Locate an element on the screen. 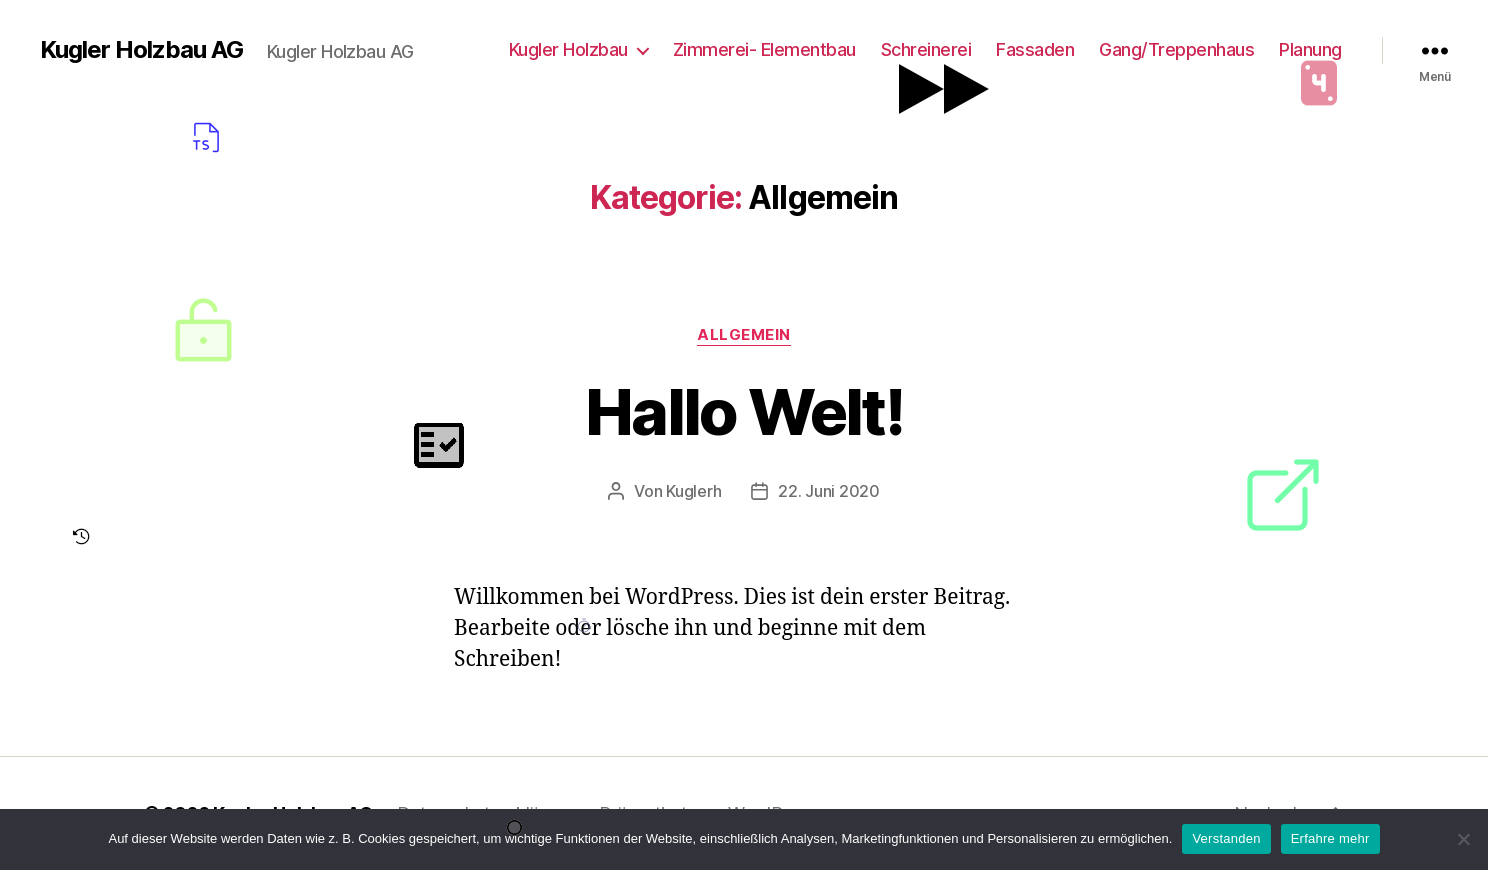  set a countdown timer is located at coordinates (584, 626).